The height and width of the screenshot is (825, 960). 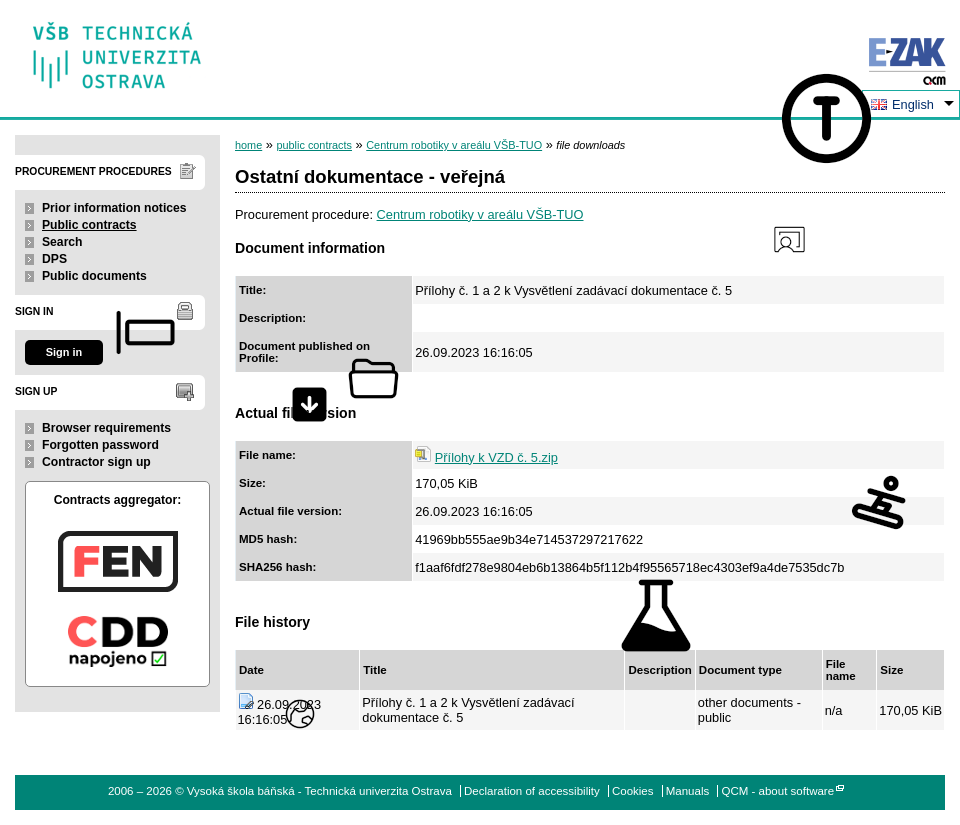 What do you see at coordinates (373, 378) in the screenshot?
I see `open folder to view contents` at bounding box center [373, 378].